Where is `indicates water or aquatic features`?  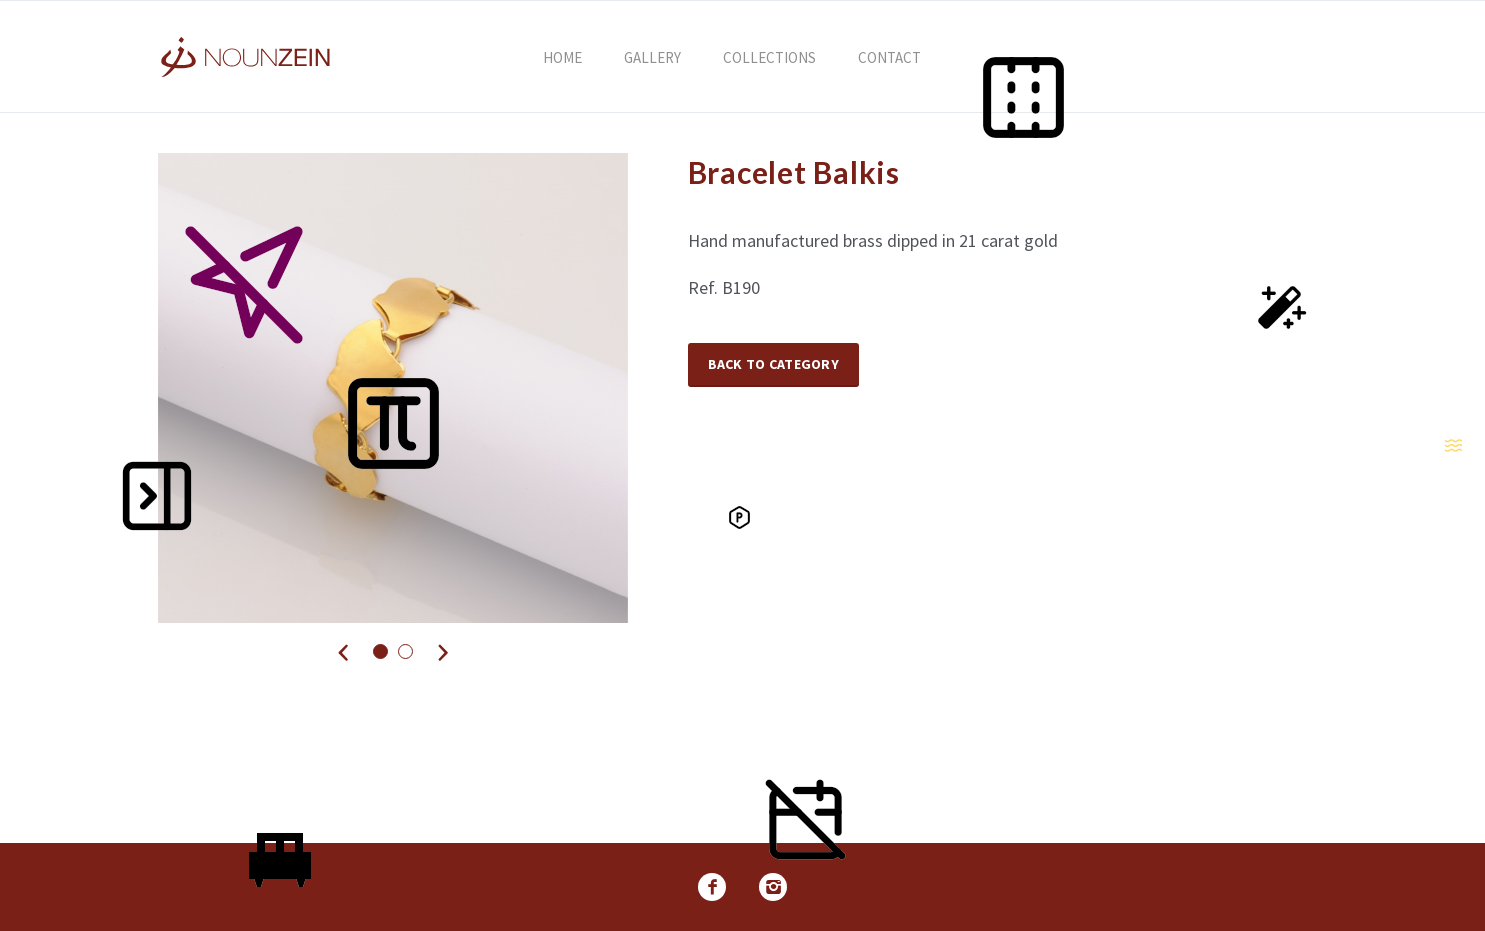
indicates water or aquatic features is located at coordinates (1453, 445).